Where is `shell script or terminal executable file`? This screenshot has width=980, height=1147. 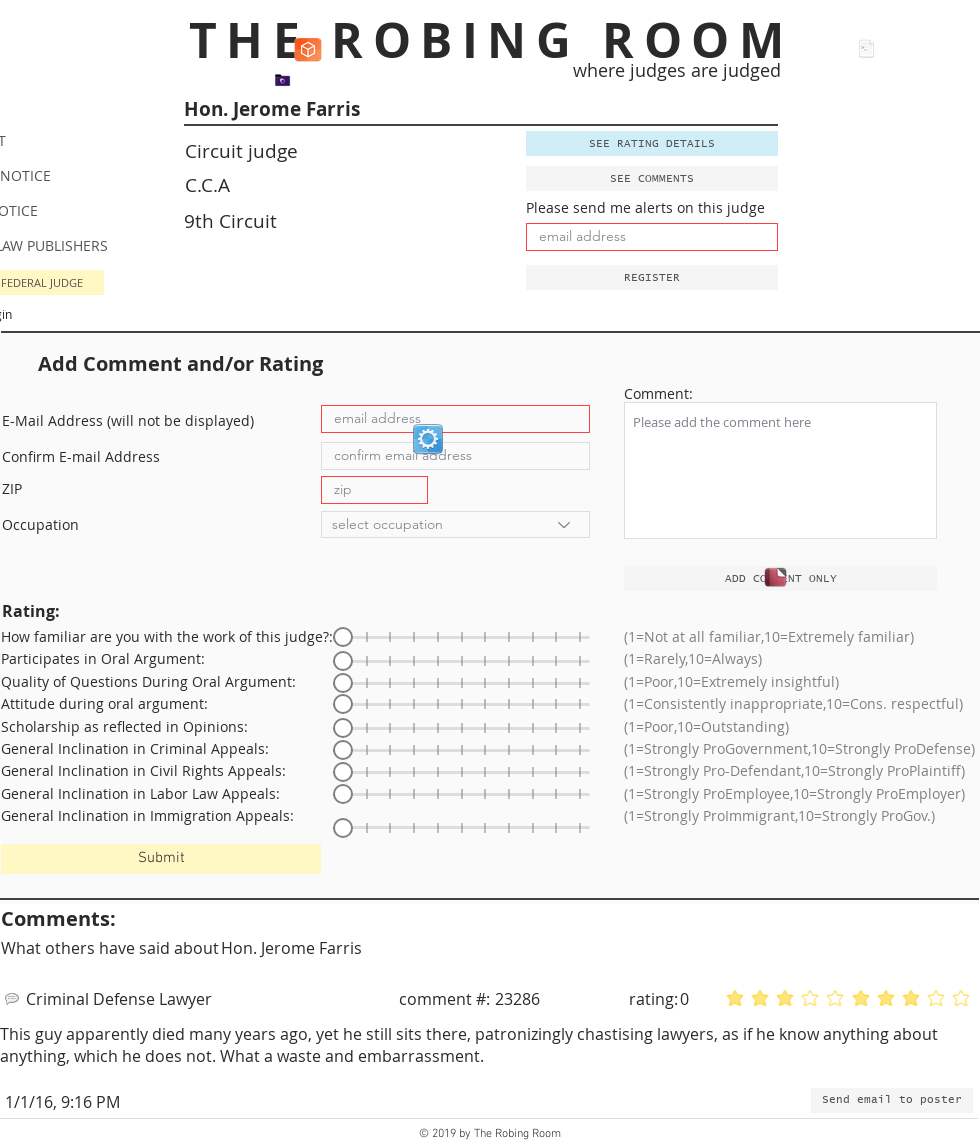
shell script or terminal executable file is located at coordinates (866, 48).